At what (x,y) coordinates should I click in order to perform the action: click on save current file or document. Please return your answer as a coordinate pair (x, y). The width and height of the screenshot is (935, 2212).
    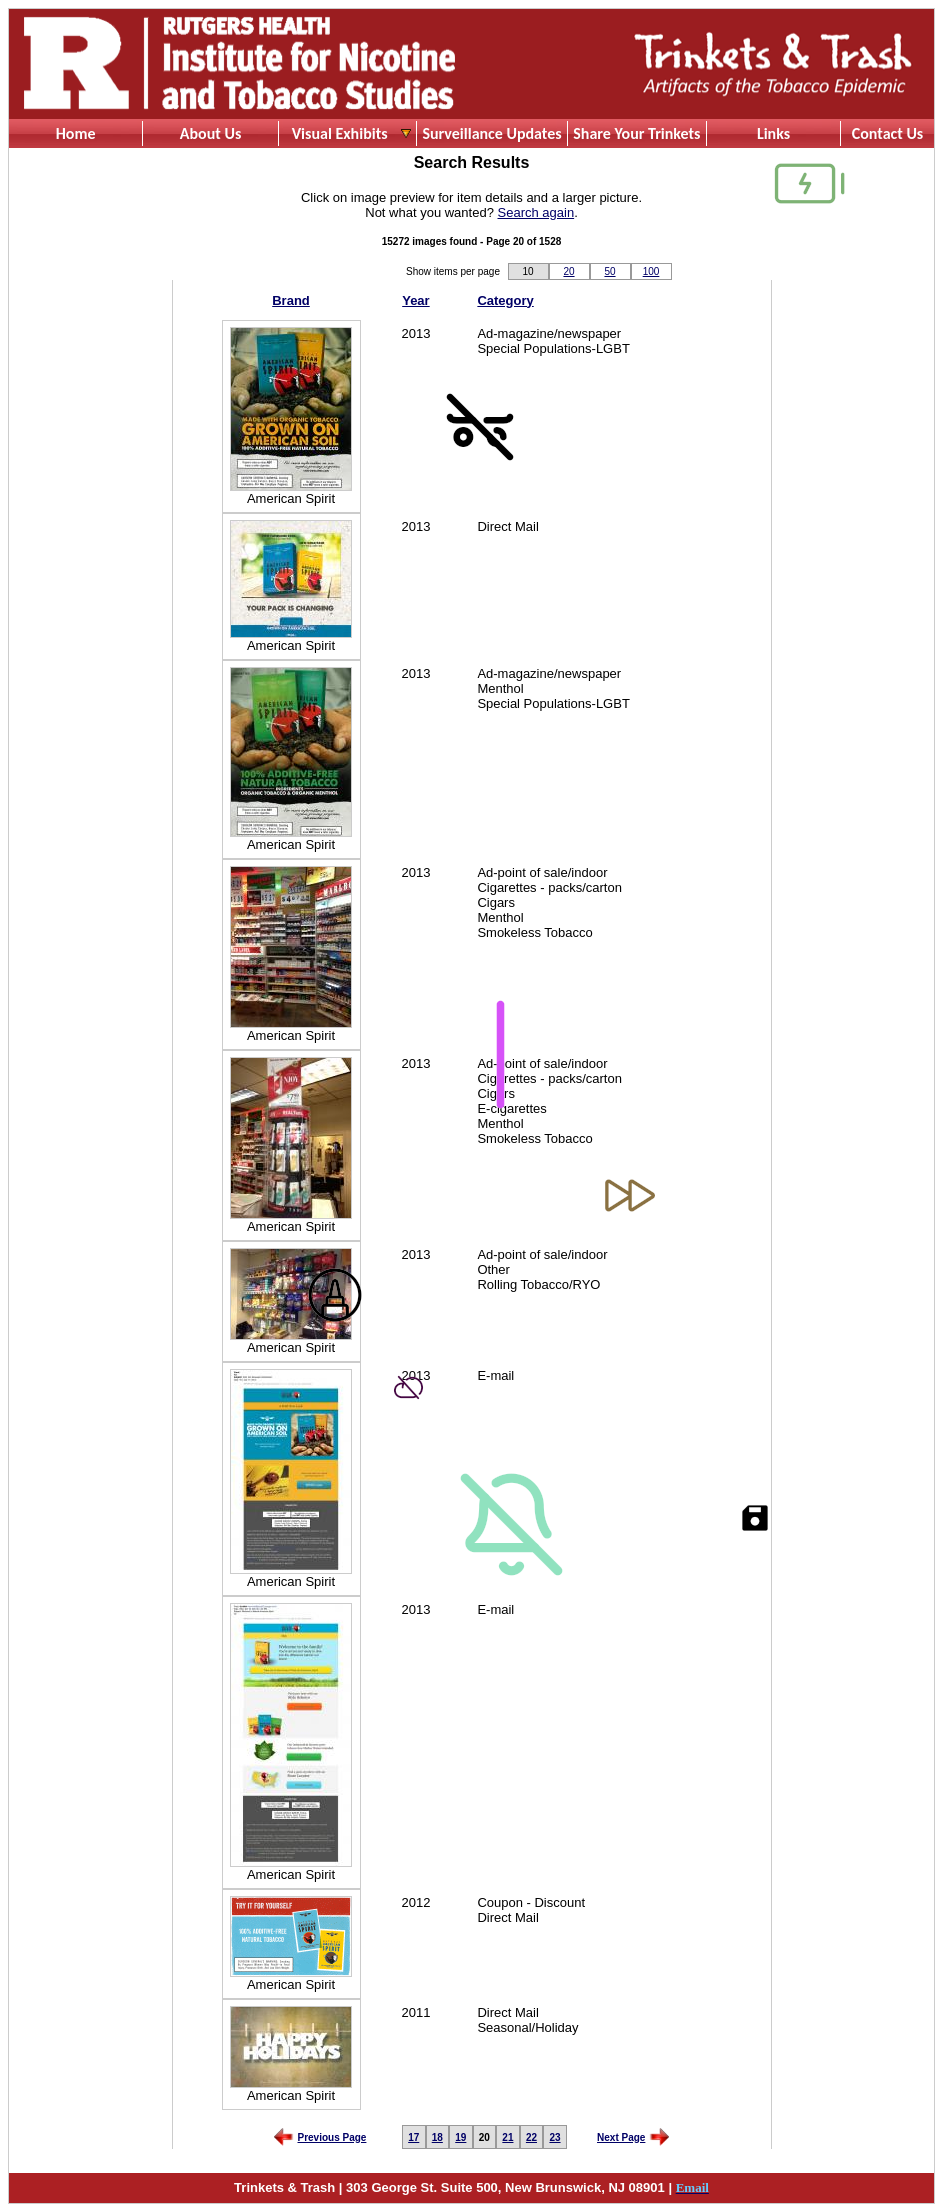
    Looking at the image, I should click on (755, 1518).